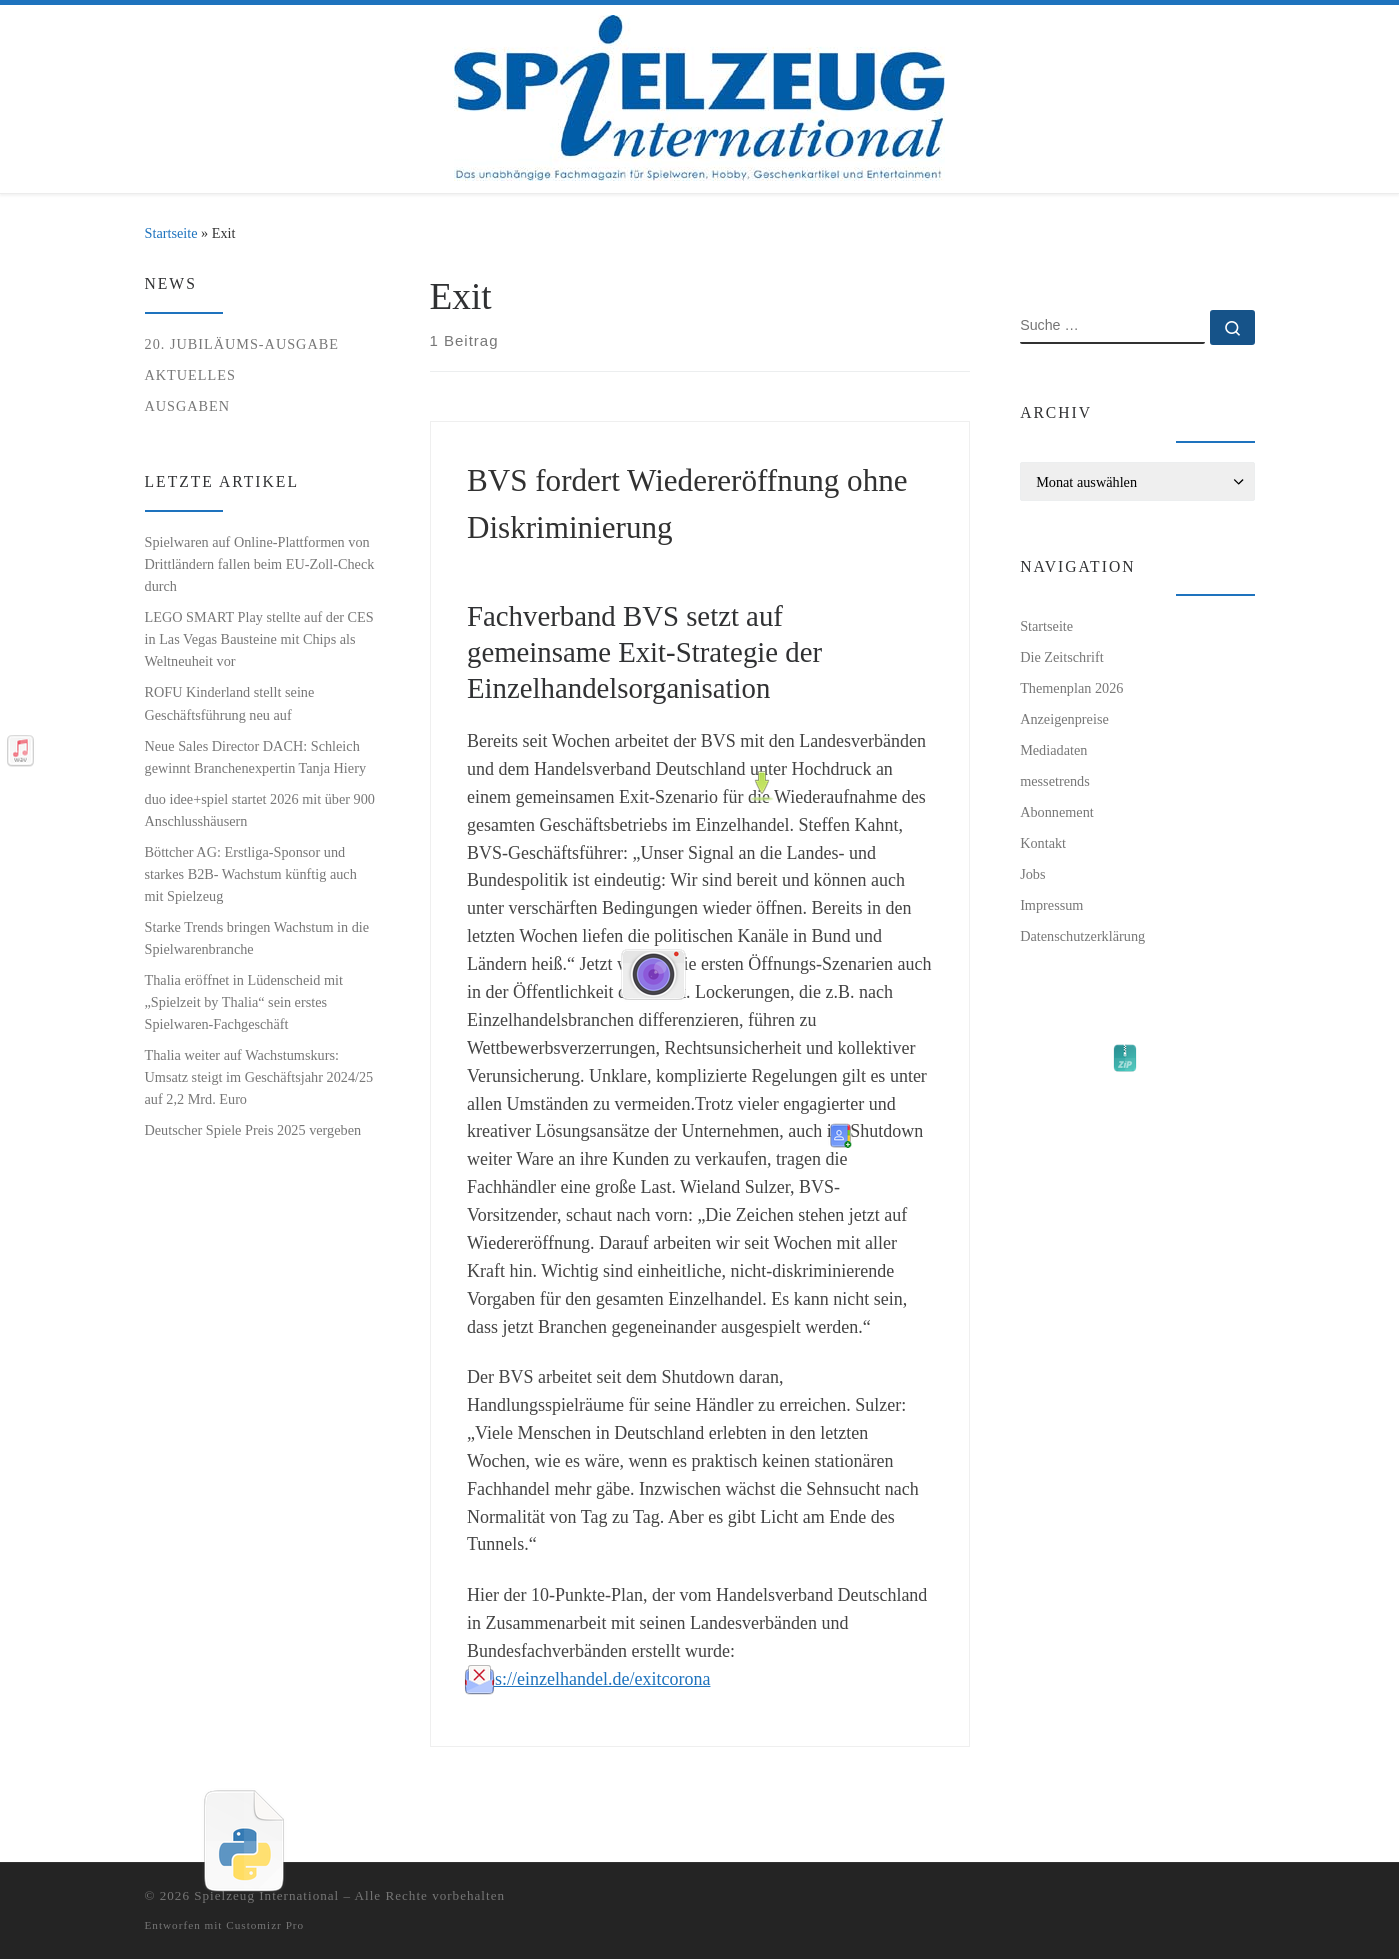  I want to click on a wav audio file, so click(20, 750).